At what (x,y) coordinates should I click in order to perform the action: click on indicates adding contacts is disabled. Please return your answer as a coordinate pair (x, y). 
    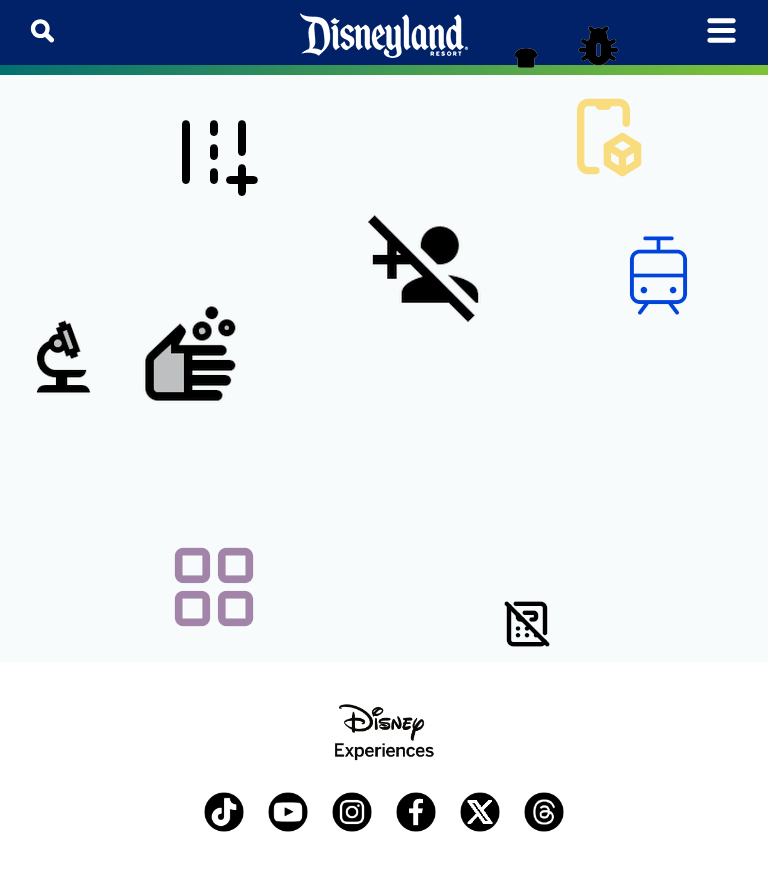
    Looking at the image, I should click on (425, 264).